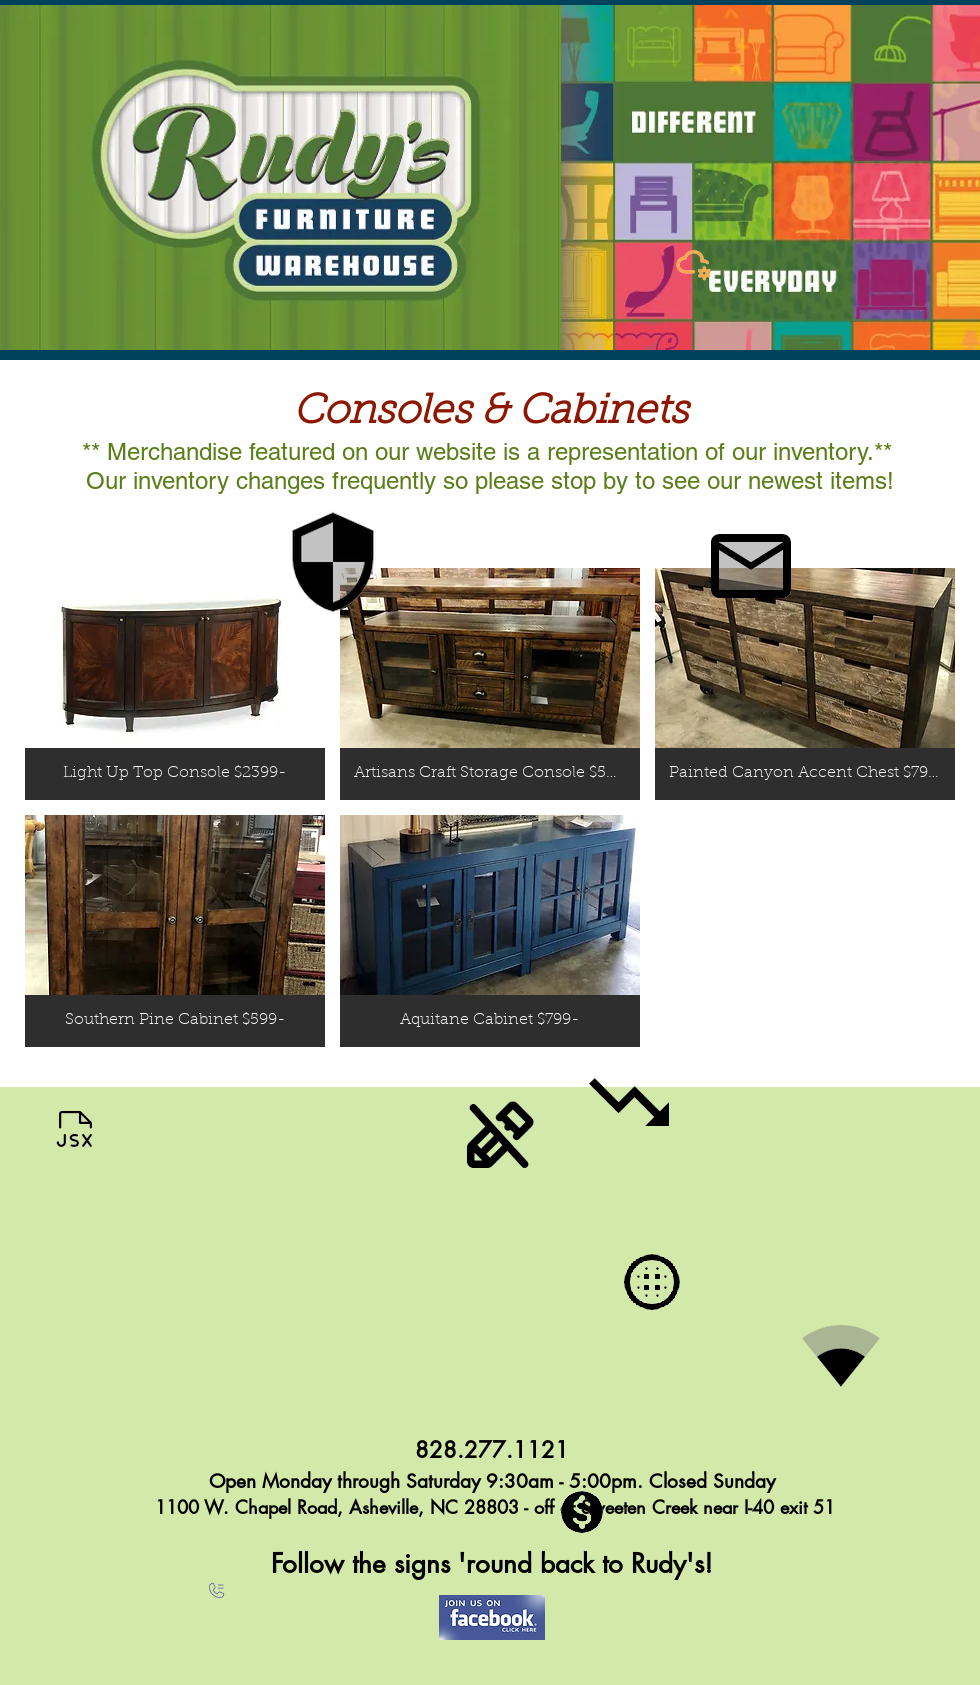 The width and height of the screenshot is (980, 1685). What do you see at coordinates (652, 1282) in the screenshot?
I see `apply circular blur effect to image` at bounding box center [652, 1282].